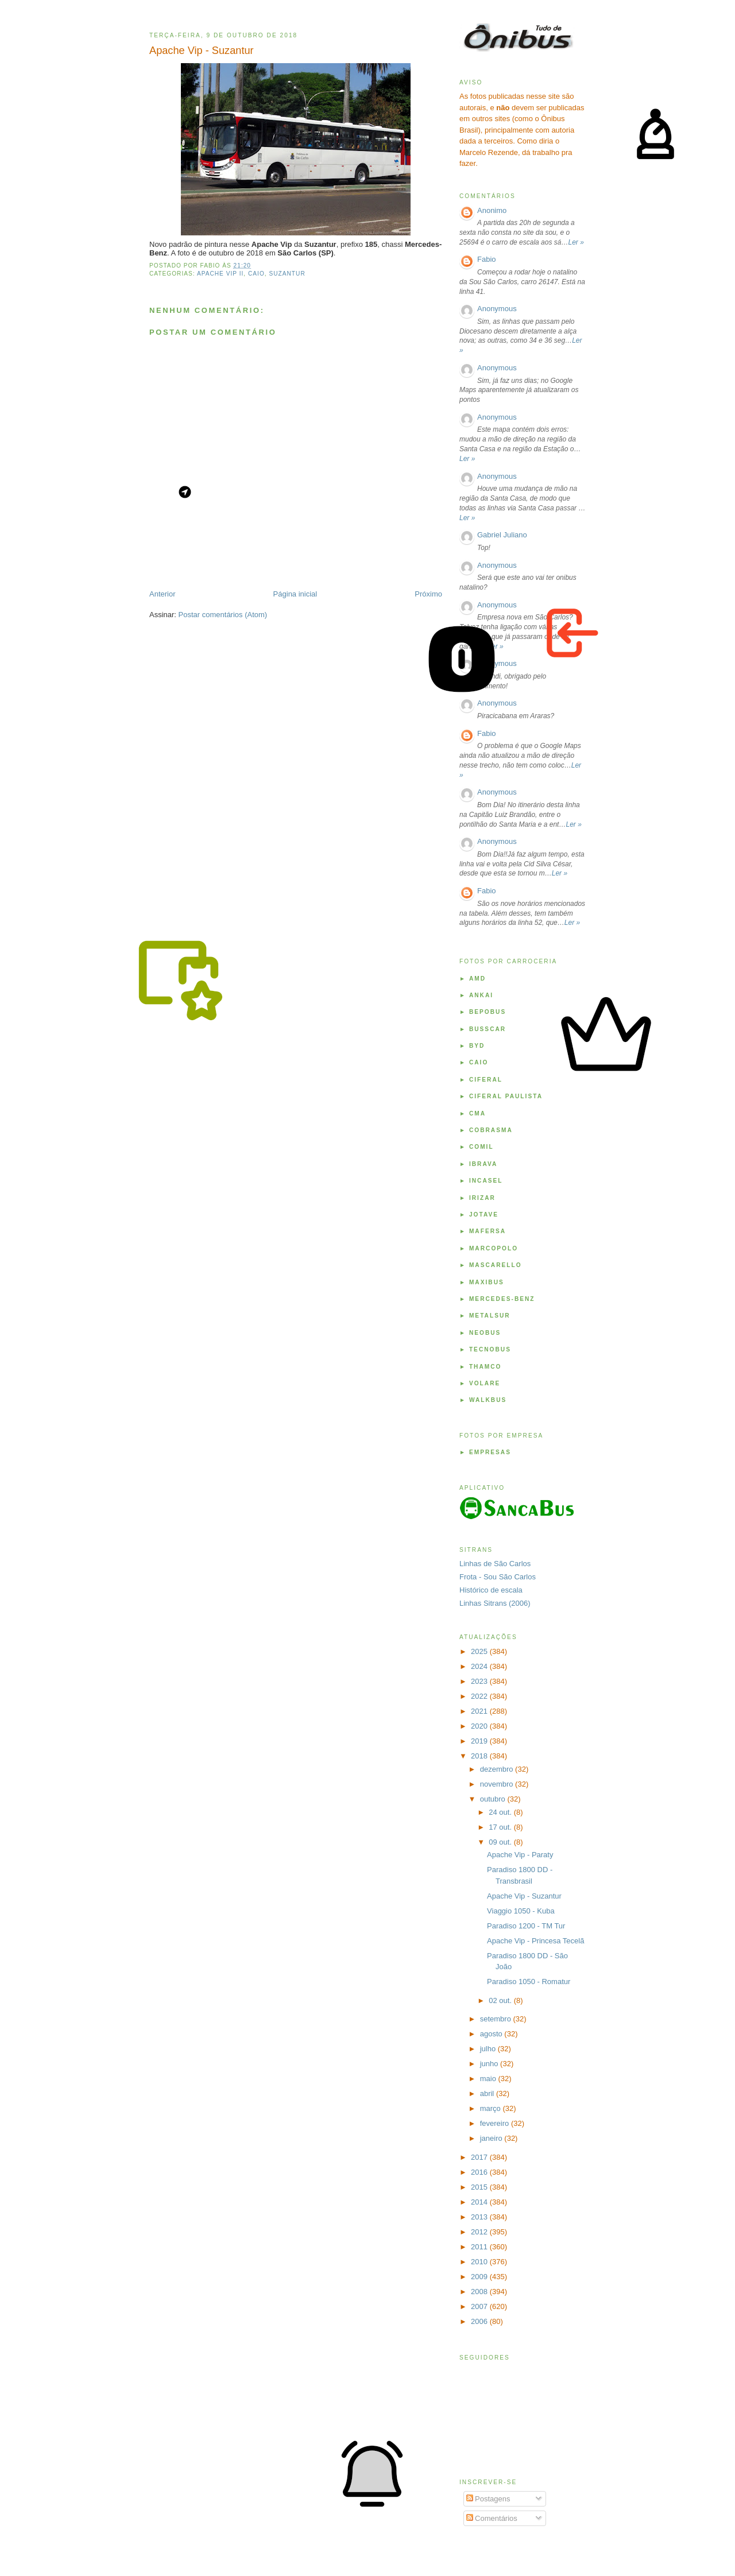 The image size is (735, 2576). Describe the element at coordinates (372, 2475) in the screenshot. I see `indicates new notifications or alerts` at that location.